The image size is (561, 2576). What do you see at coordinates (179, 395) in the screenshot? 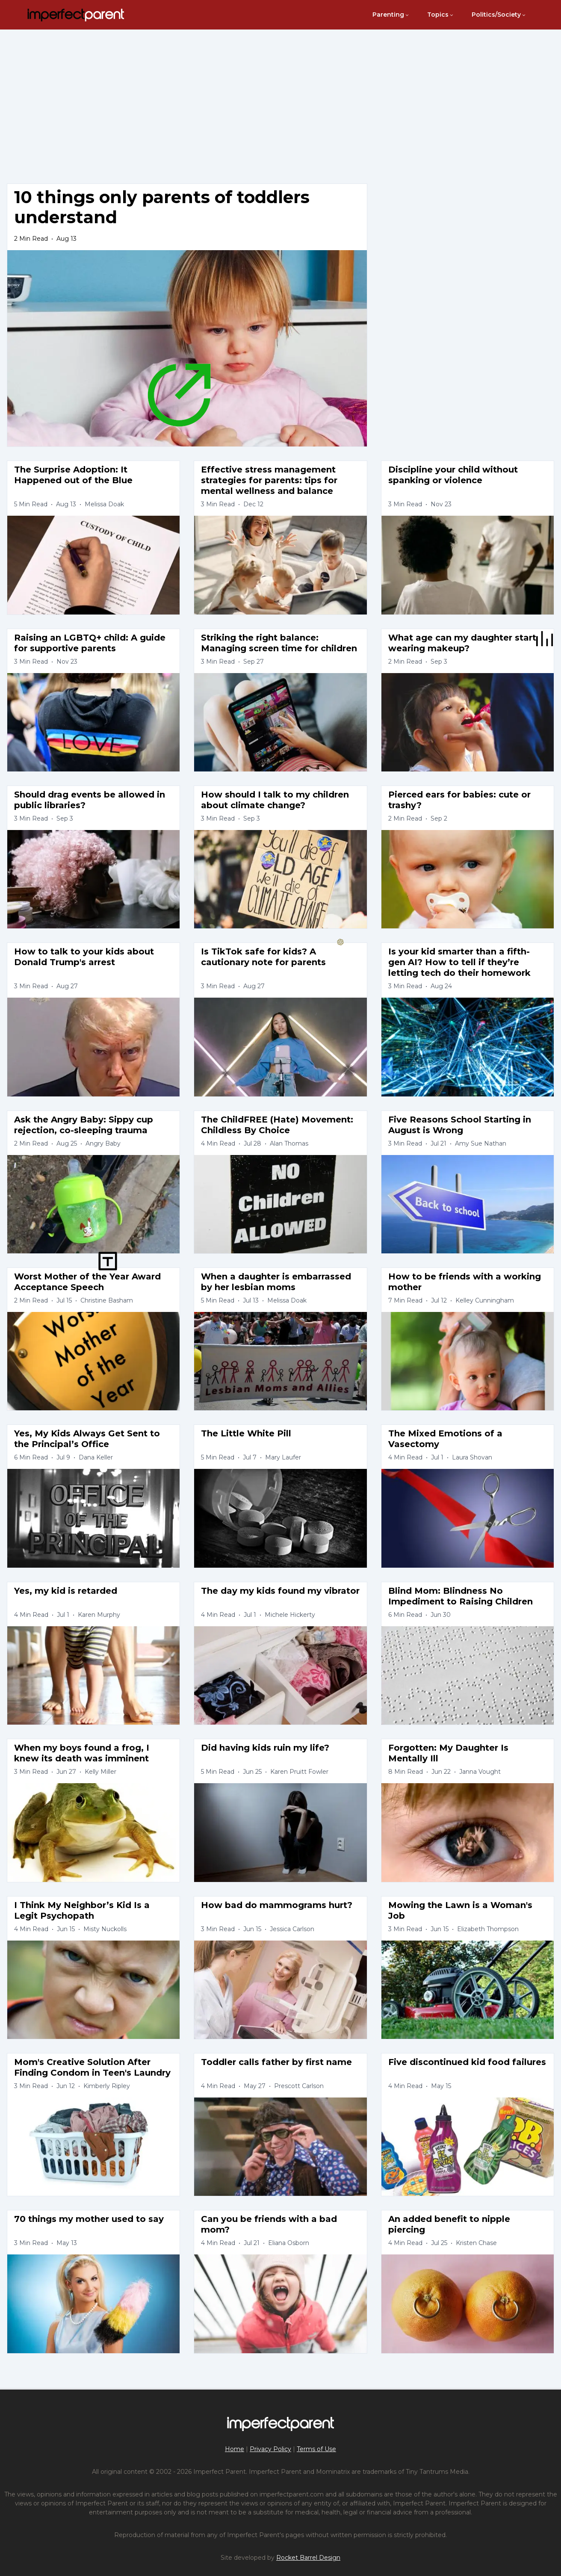
I see `share this content with others` at bounding box center [179, 395].